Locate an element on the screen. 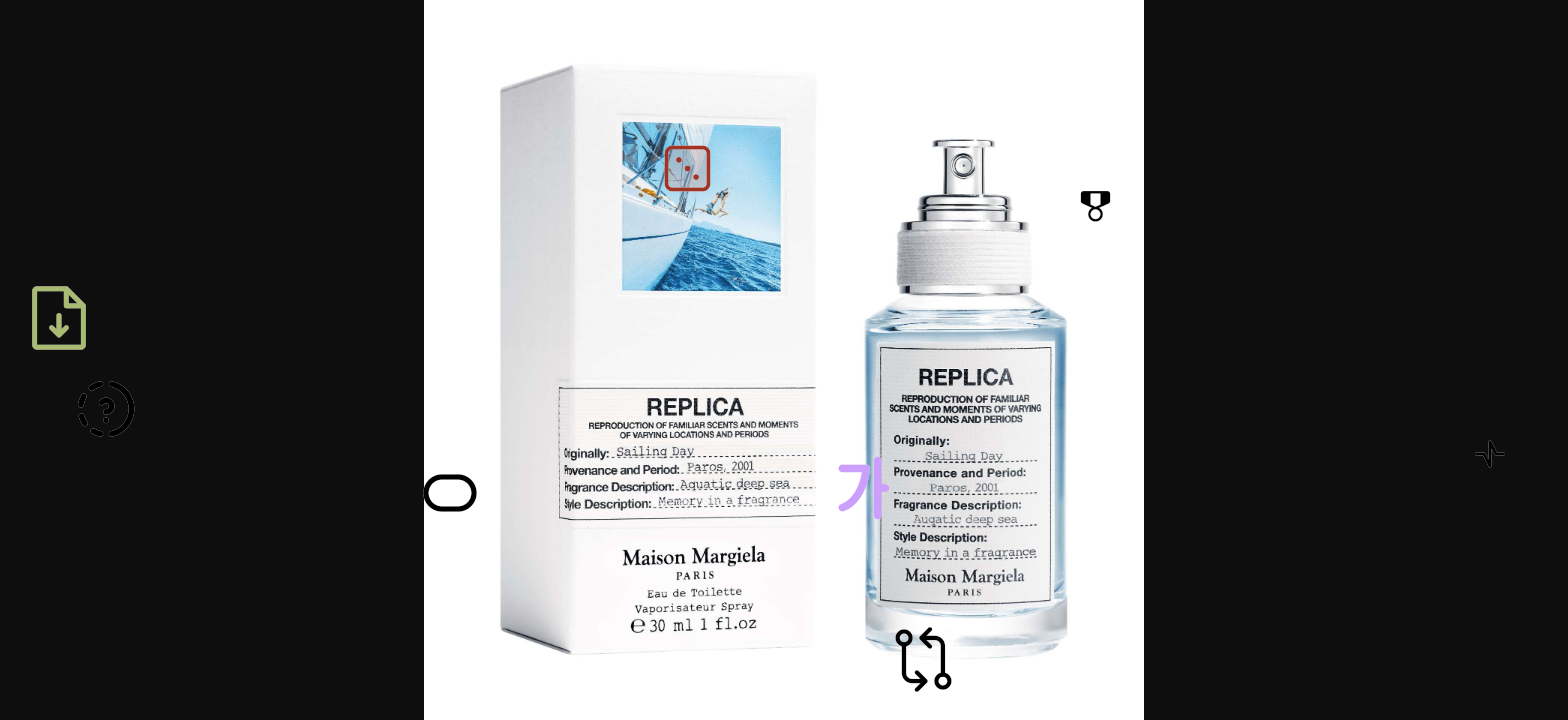 This screenshot has height=720, width=1568. adjust sawtooth wave settings in audio editor is located at coordinates (1490, 454).